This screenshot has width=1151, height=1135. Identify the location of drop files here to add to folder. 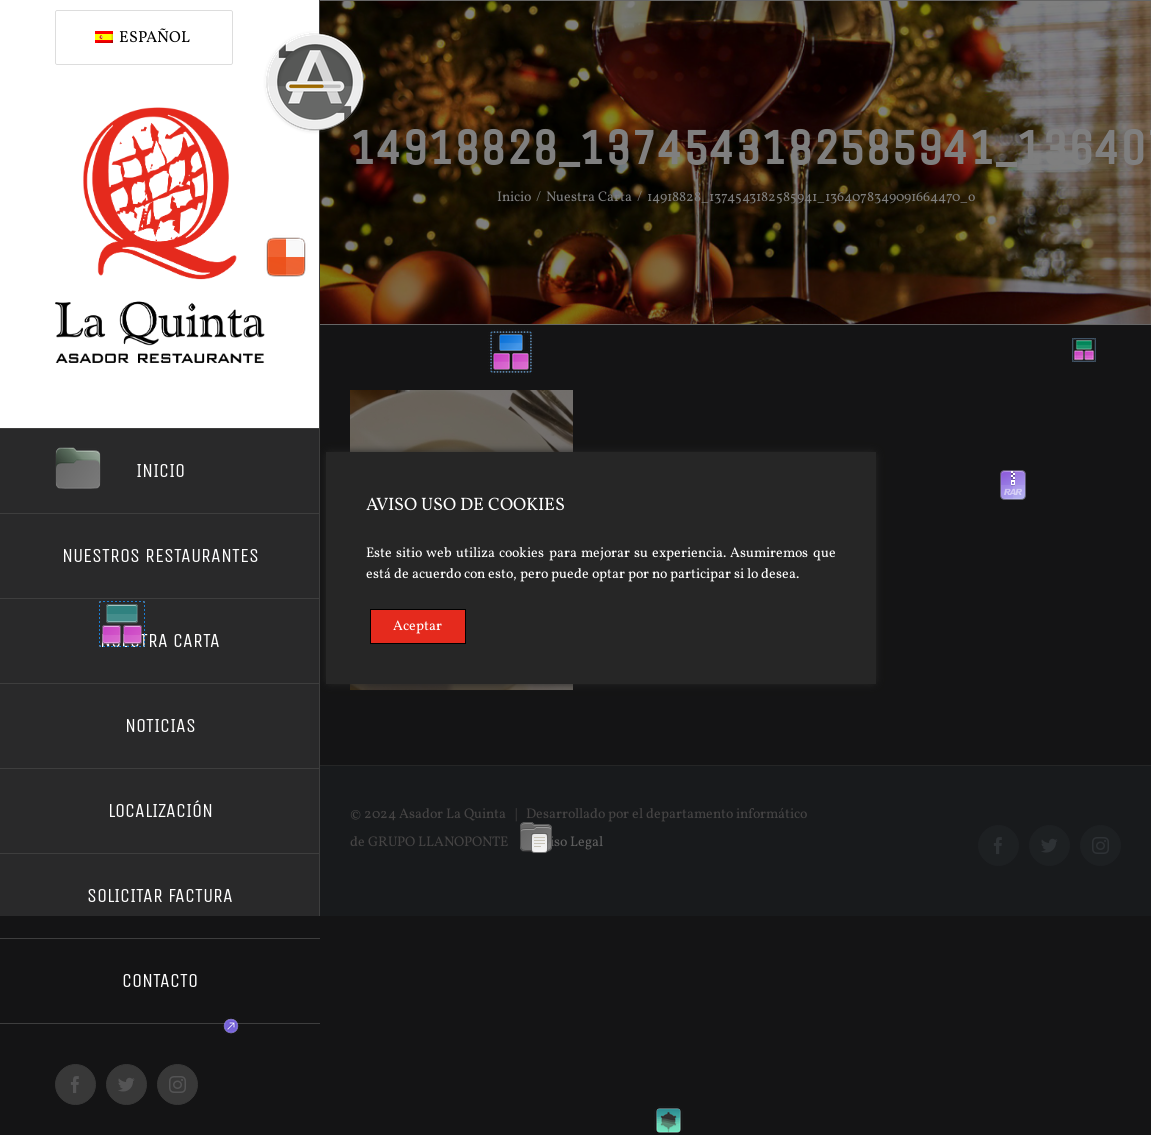
(78, 468).